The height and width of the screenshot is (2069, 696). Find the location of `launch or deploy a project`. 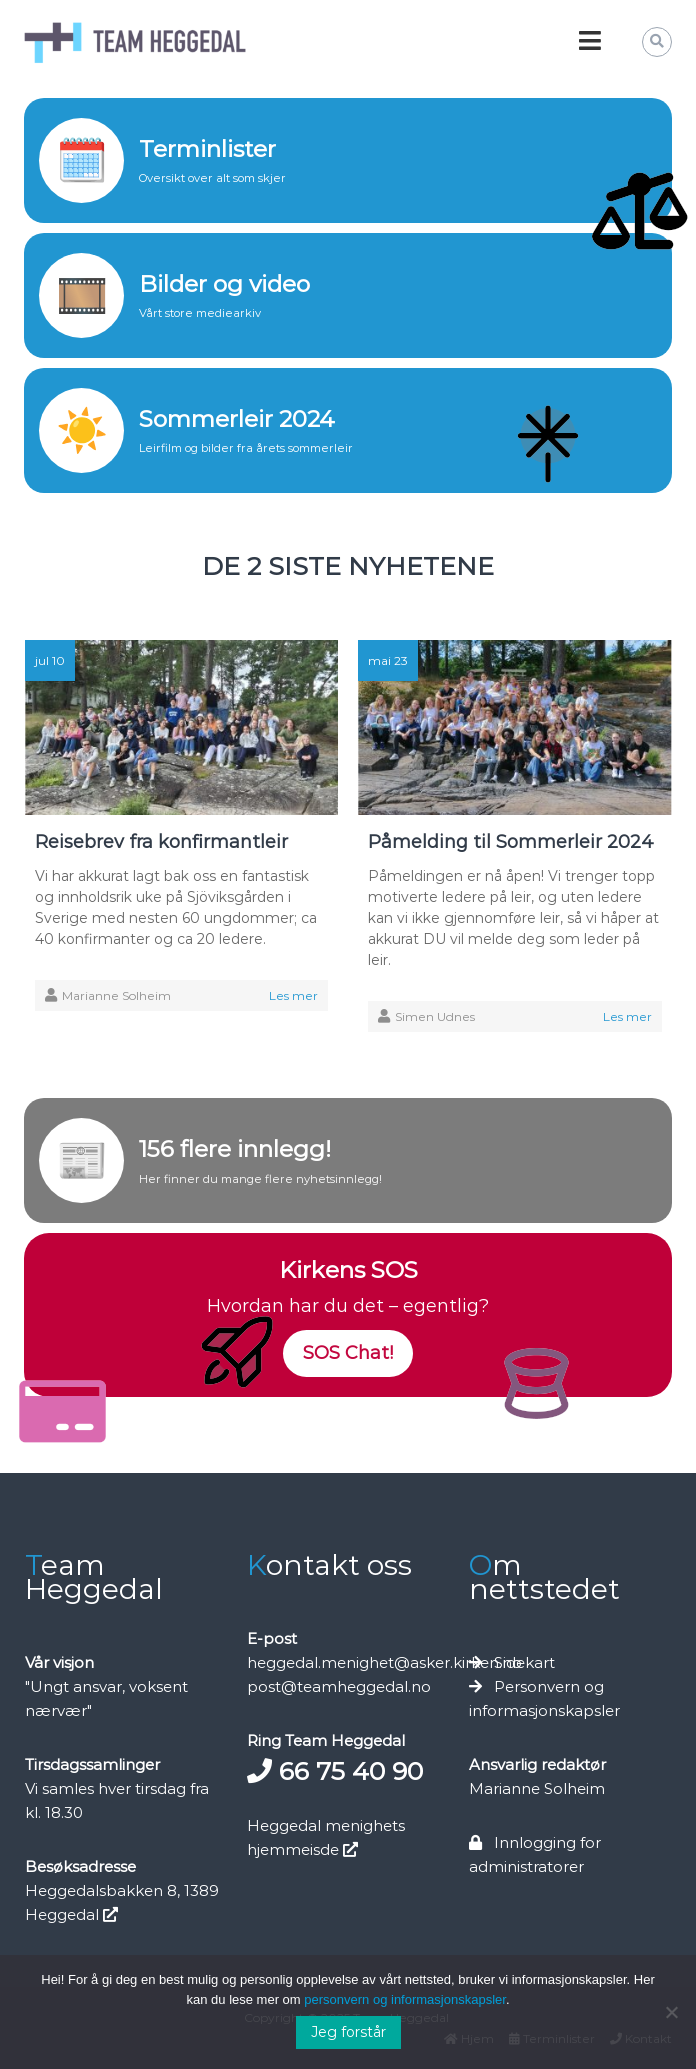

launch or deploy a project is located at coordinates (238, 1350).